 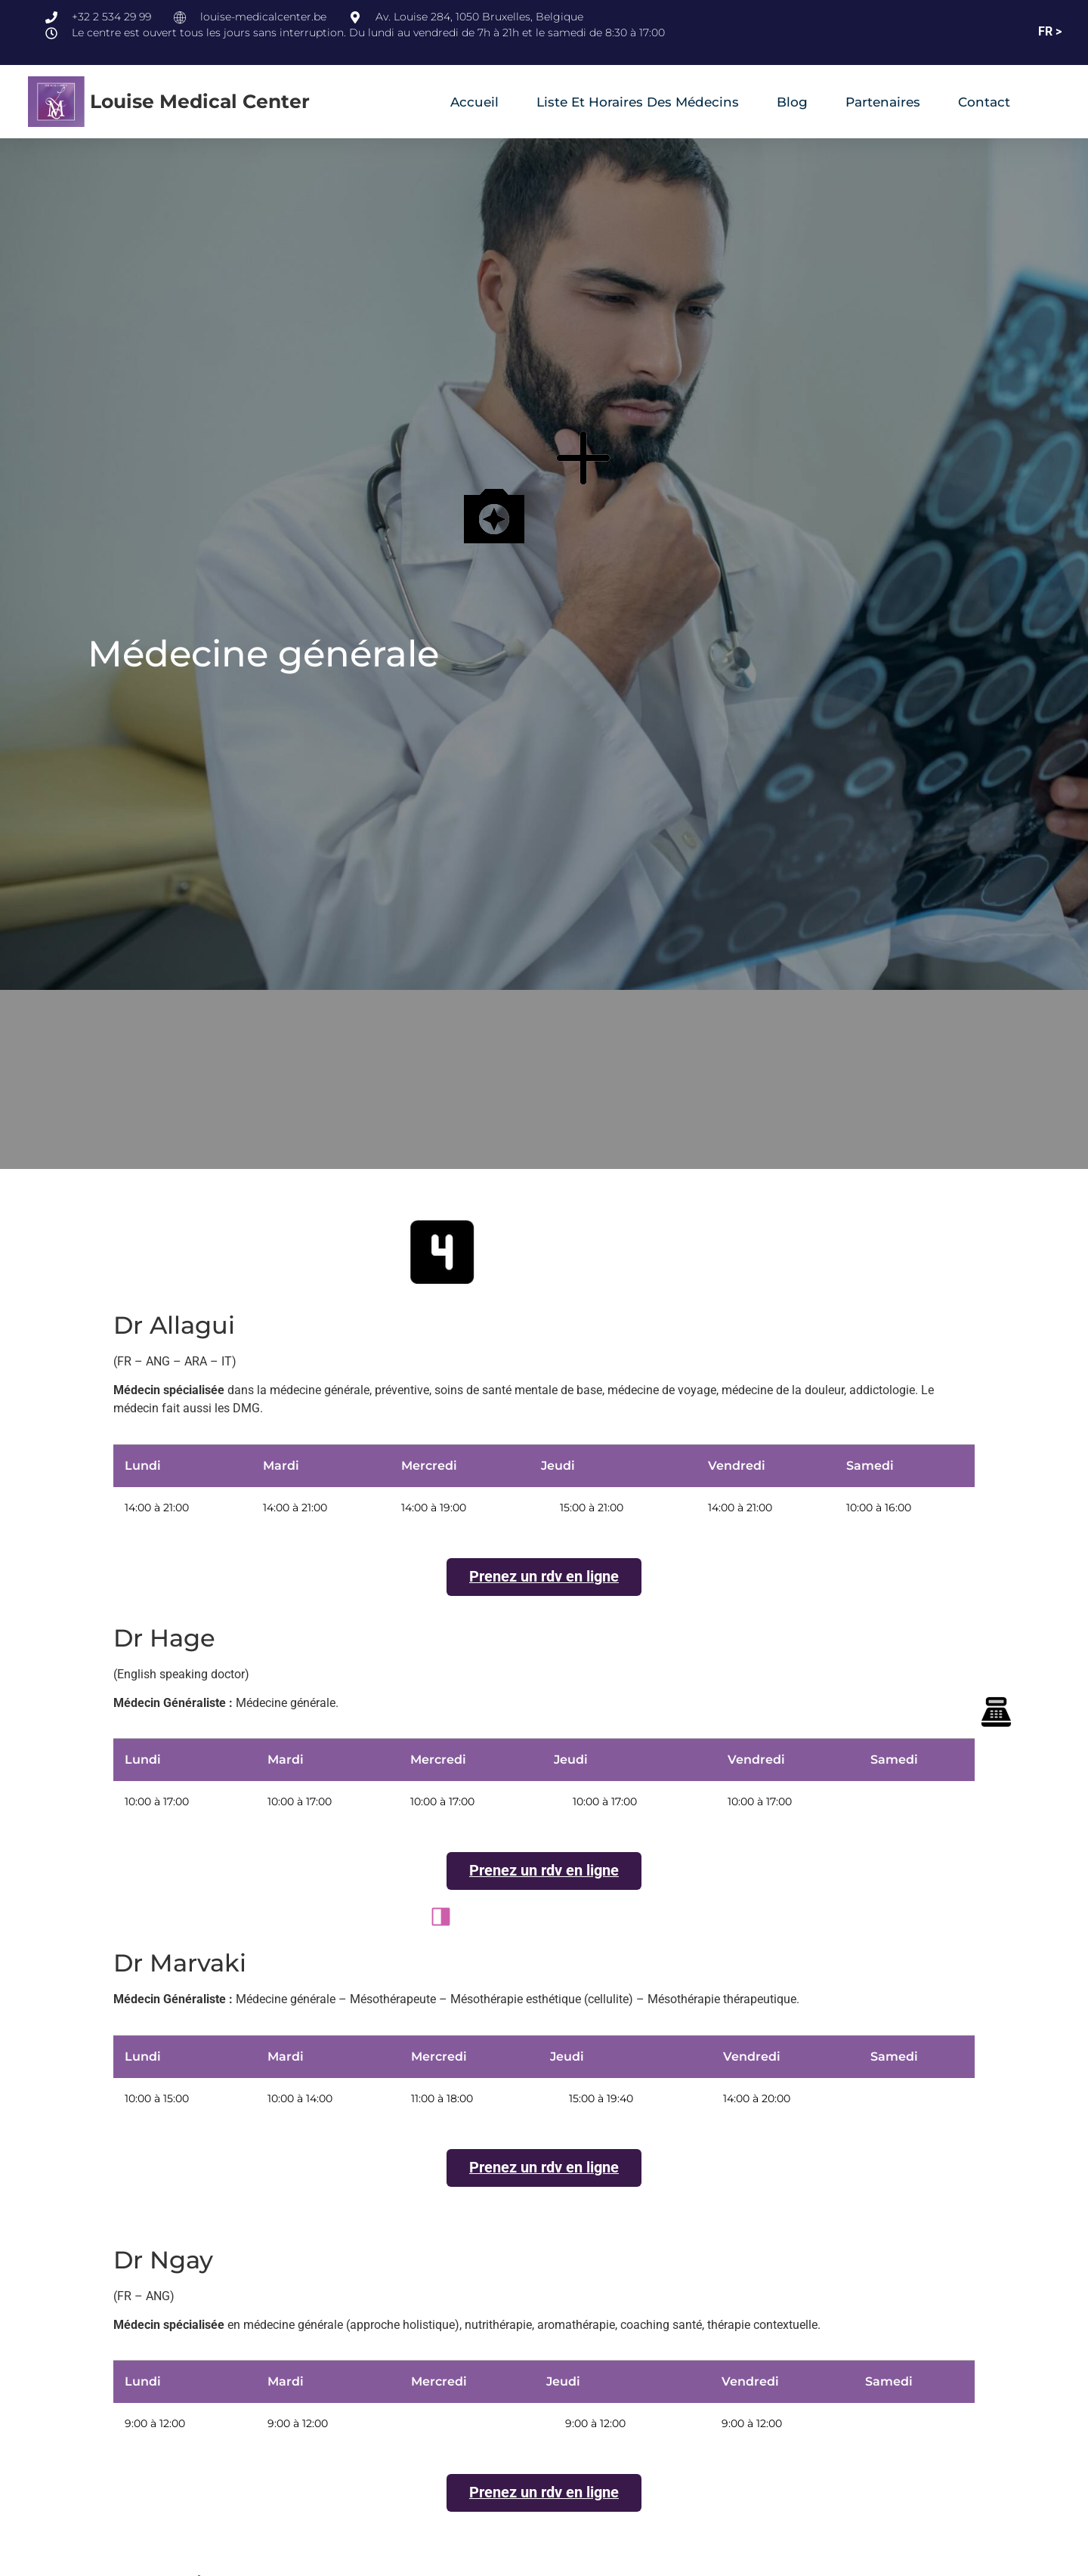 I want to click on select filter or preset number 4, so click(x=442, y=1252).